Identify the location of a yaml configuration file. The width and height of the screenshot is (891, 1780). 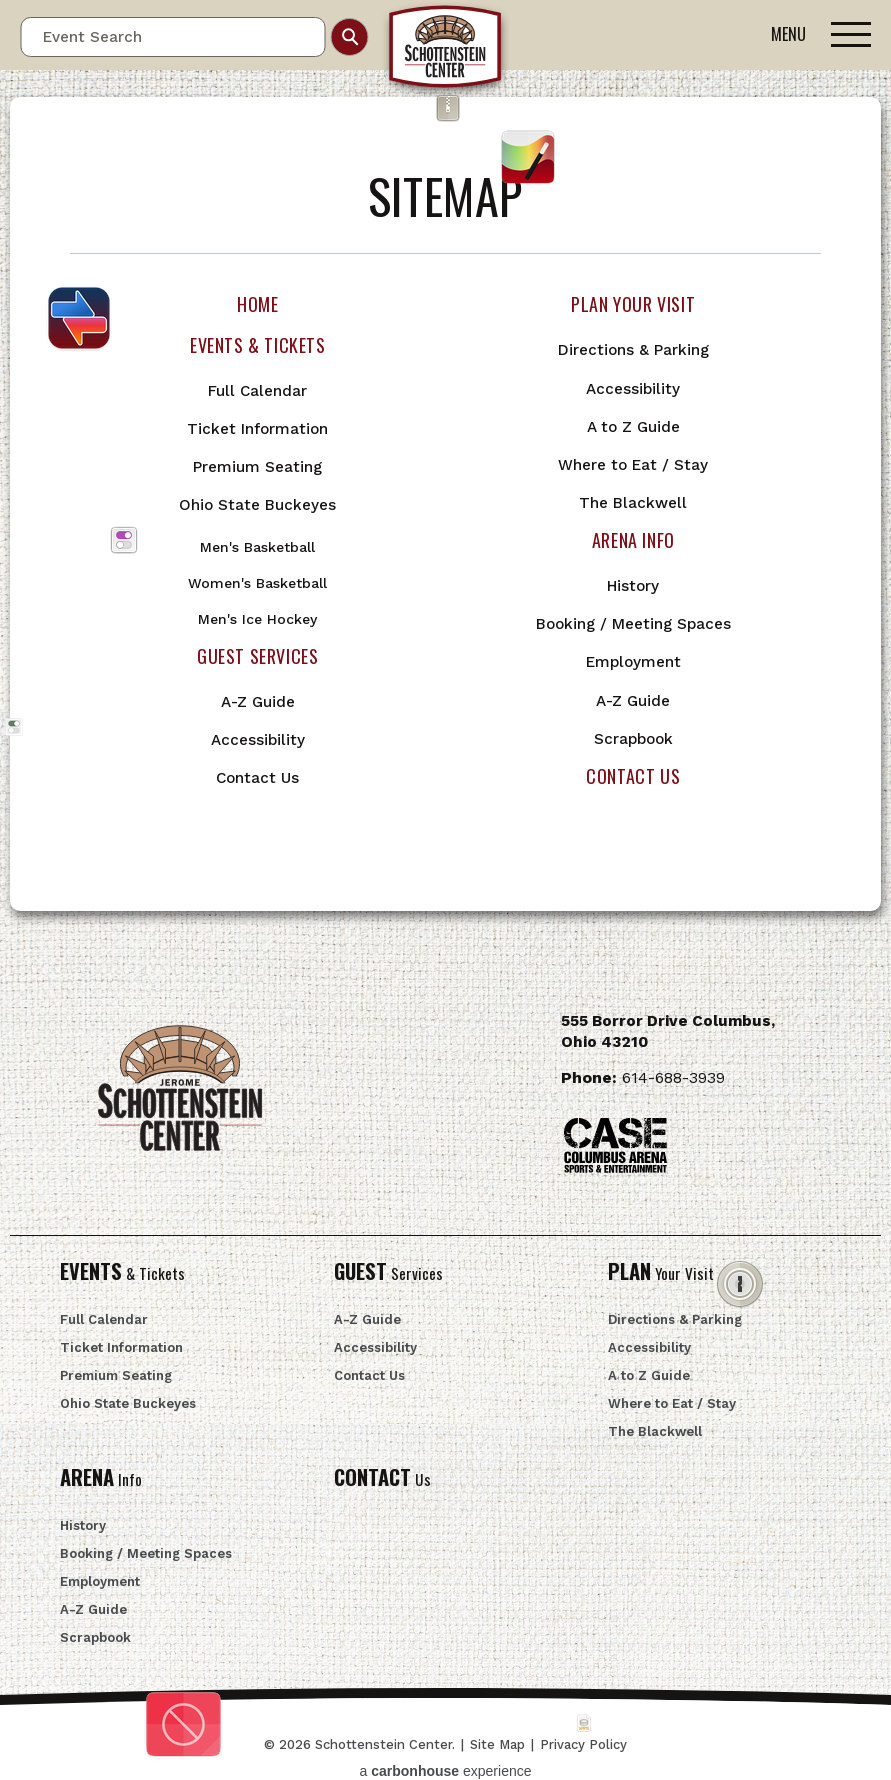
(584, 1723).